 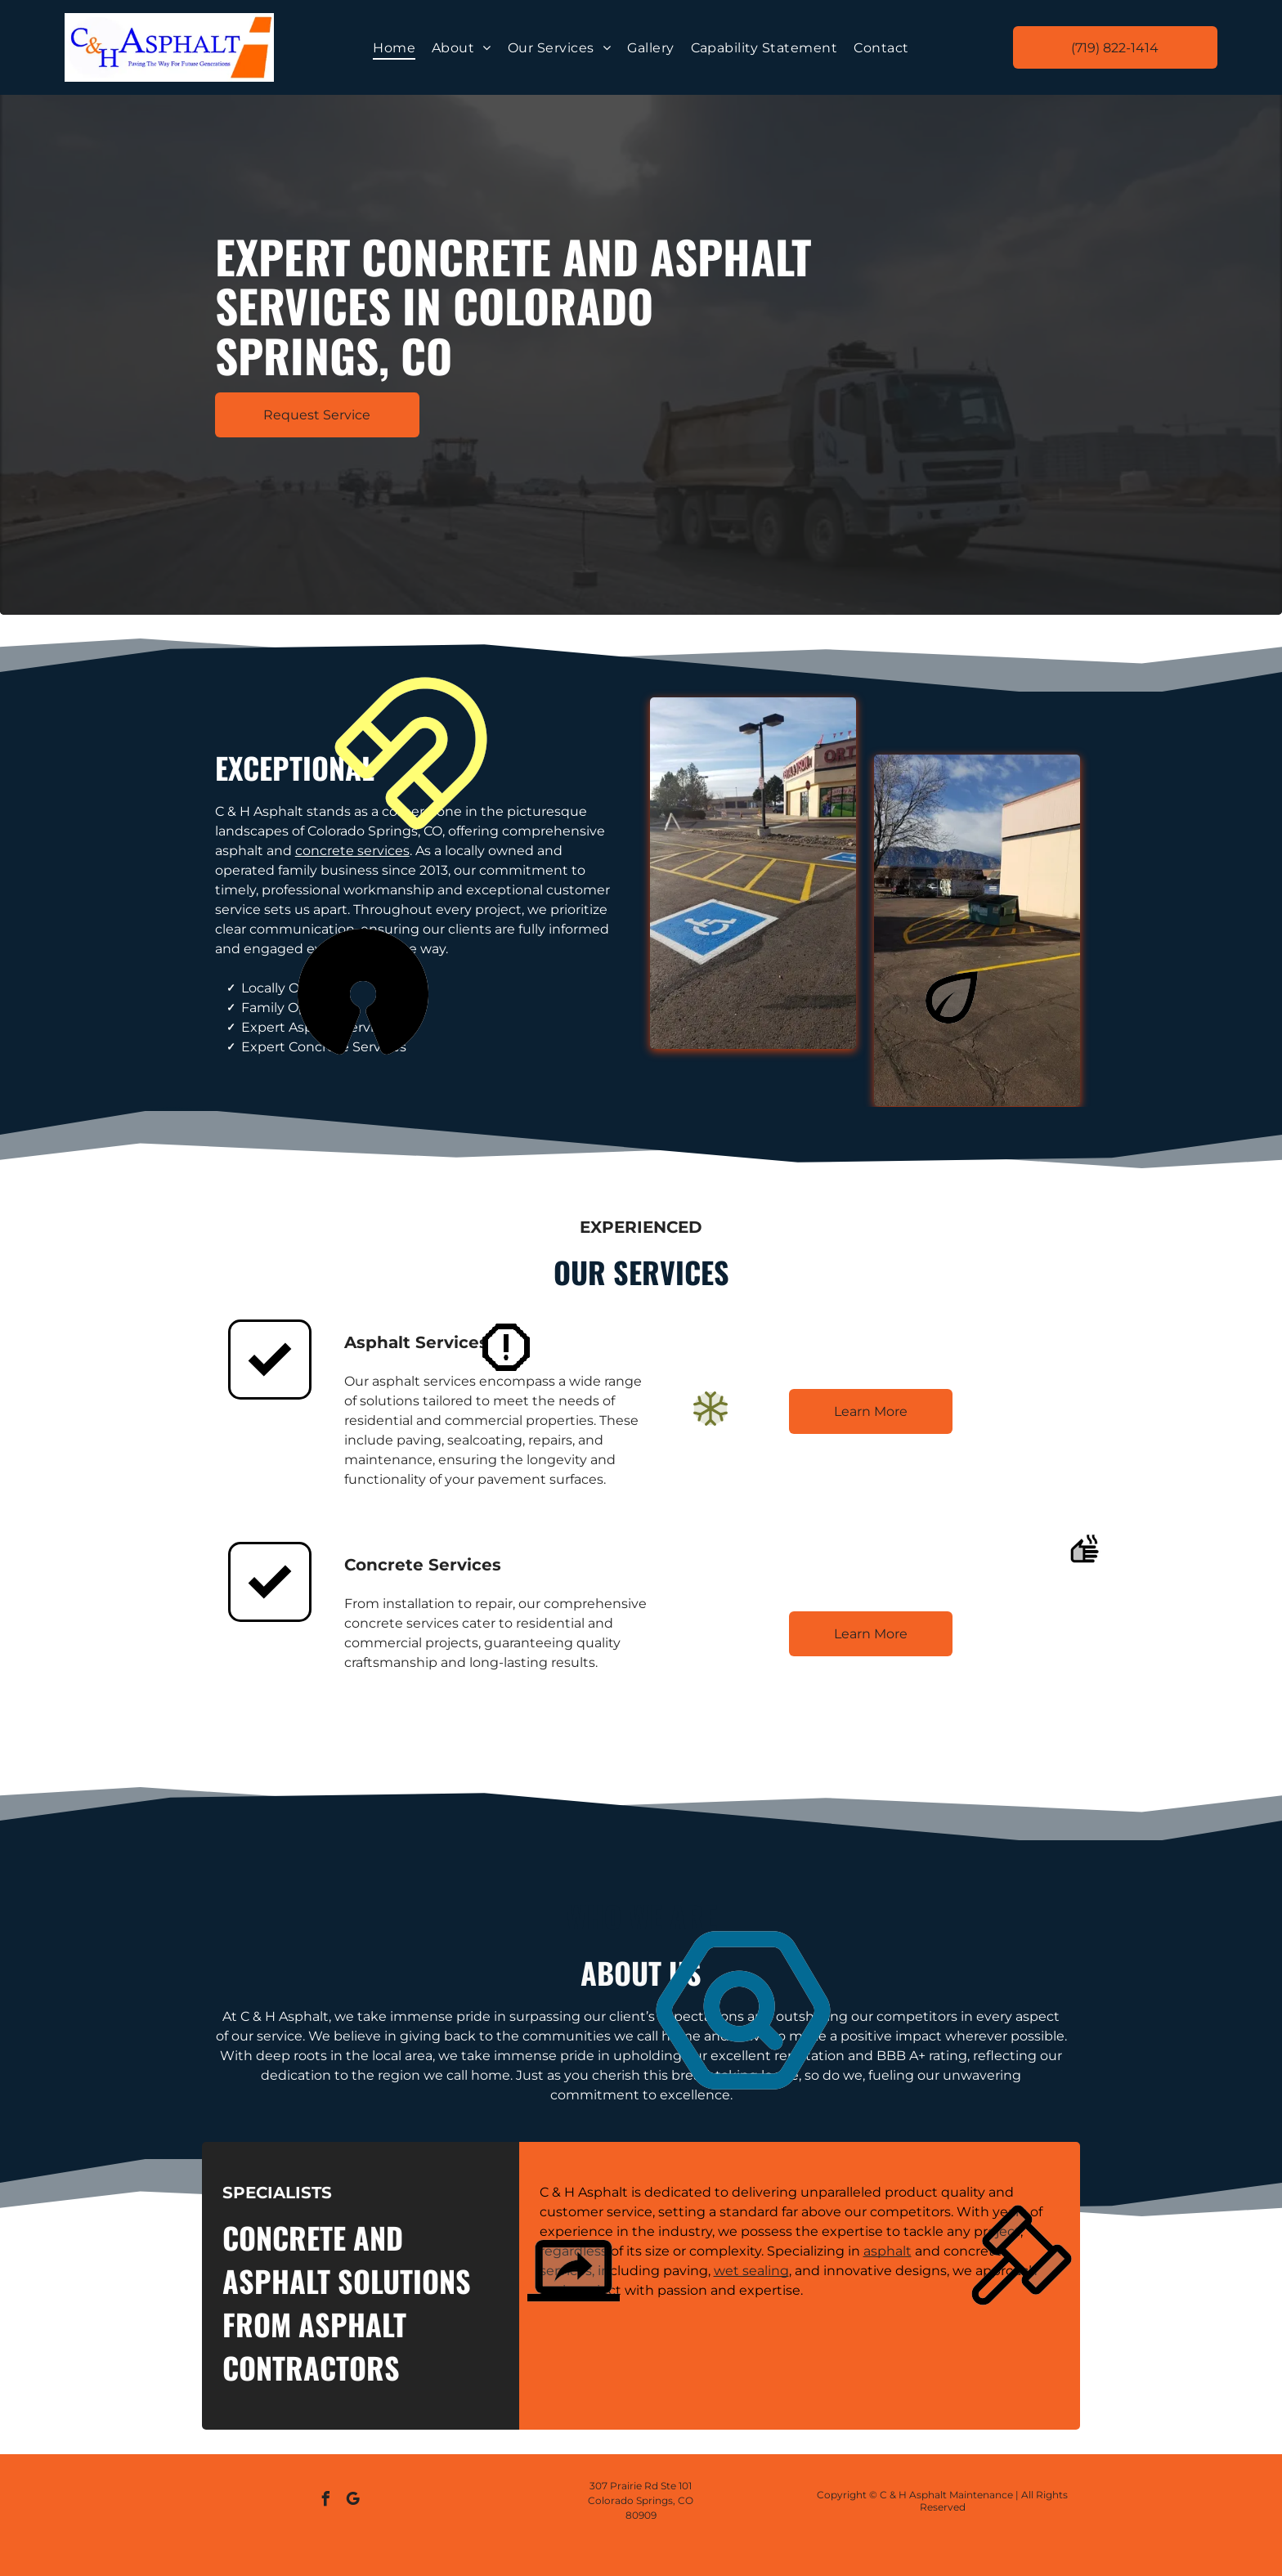 What do you see at coordinates (743, 2010) in the screenshot?
I see `access Google BigQuery data warehouse` at bounding box center [743, 2010].